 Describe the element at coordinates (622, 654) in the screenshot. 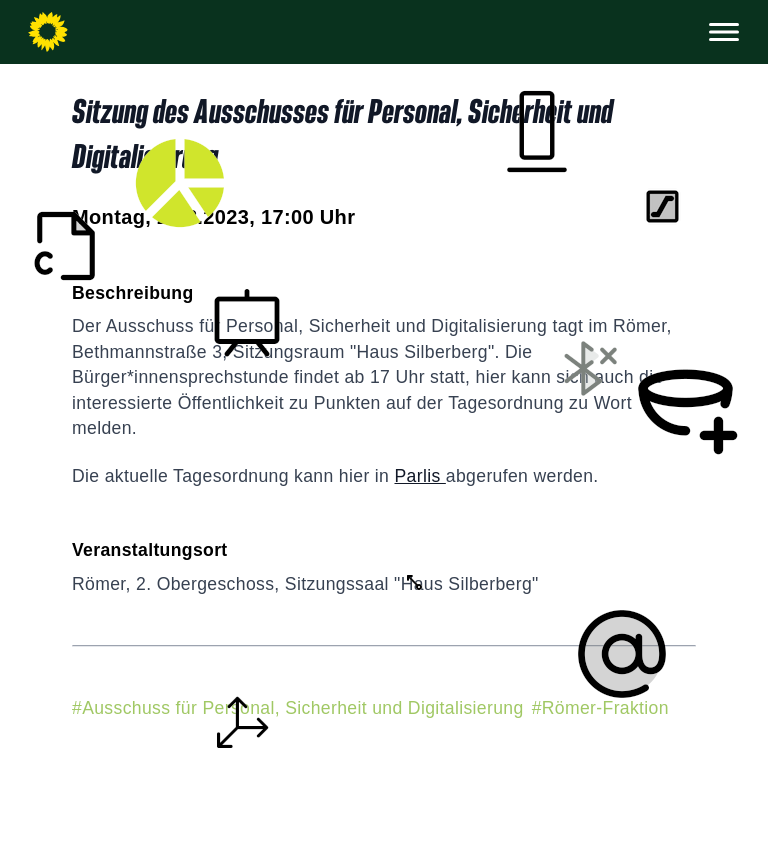

I see `mention a user in a post or comment` at that location.